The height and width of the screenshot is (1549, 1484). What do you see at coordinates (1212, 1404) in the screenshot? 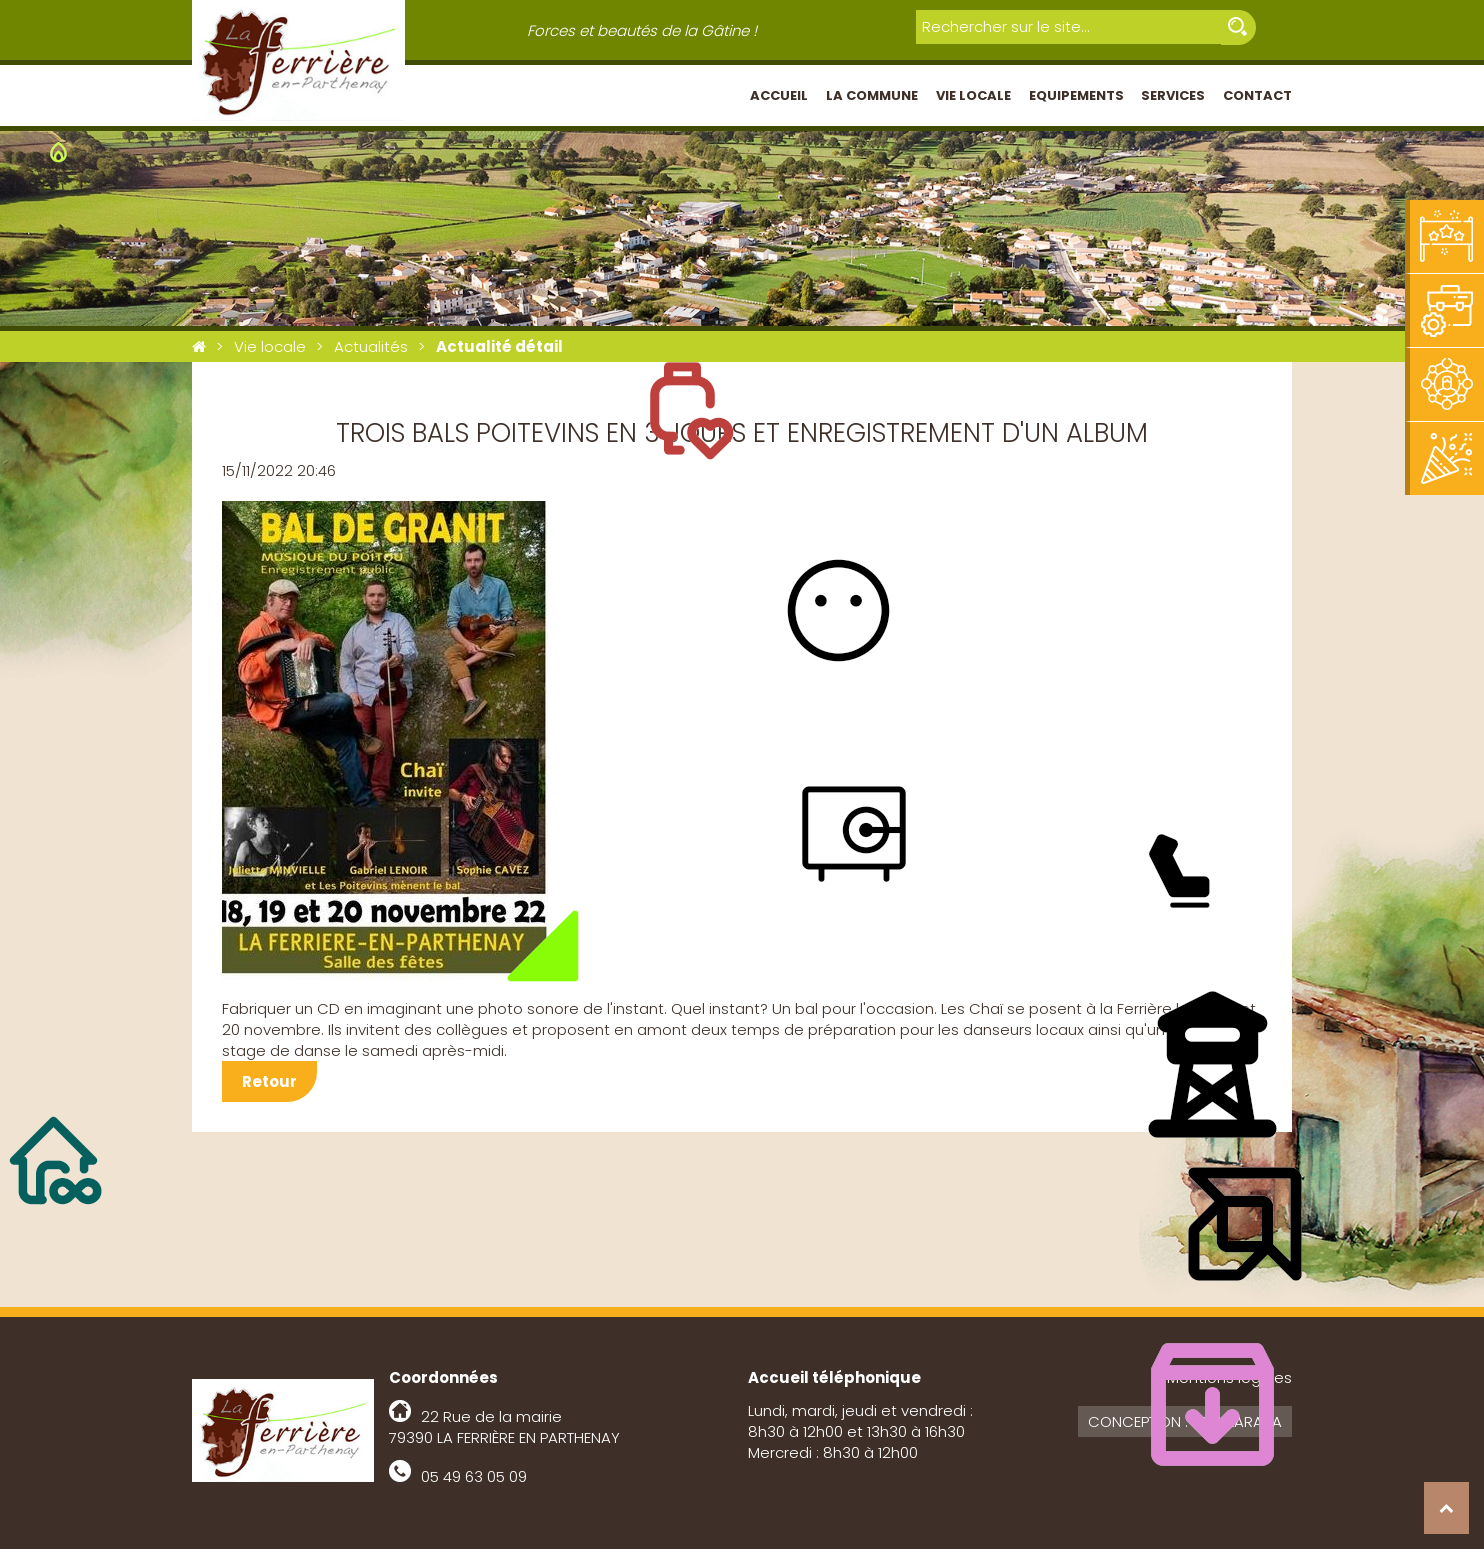
I see `download to local storage` at bounding box center [1212, 1404].